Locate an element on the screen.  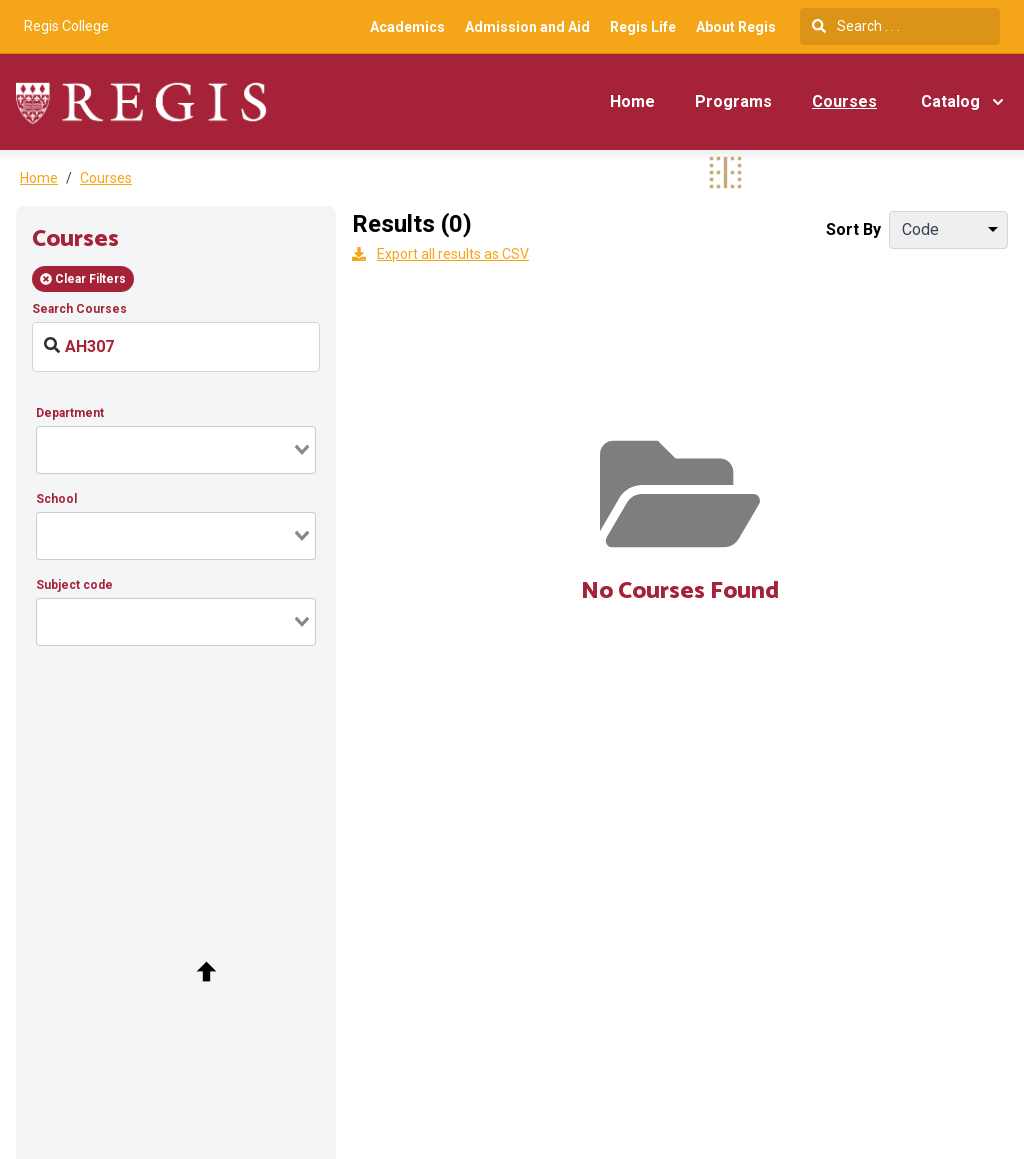
add a vertical border to selected cells is located at coordinates (725, 172).